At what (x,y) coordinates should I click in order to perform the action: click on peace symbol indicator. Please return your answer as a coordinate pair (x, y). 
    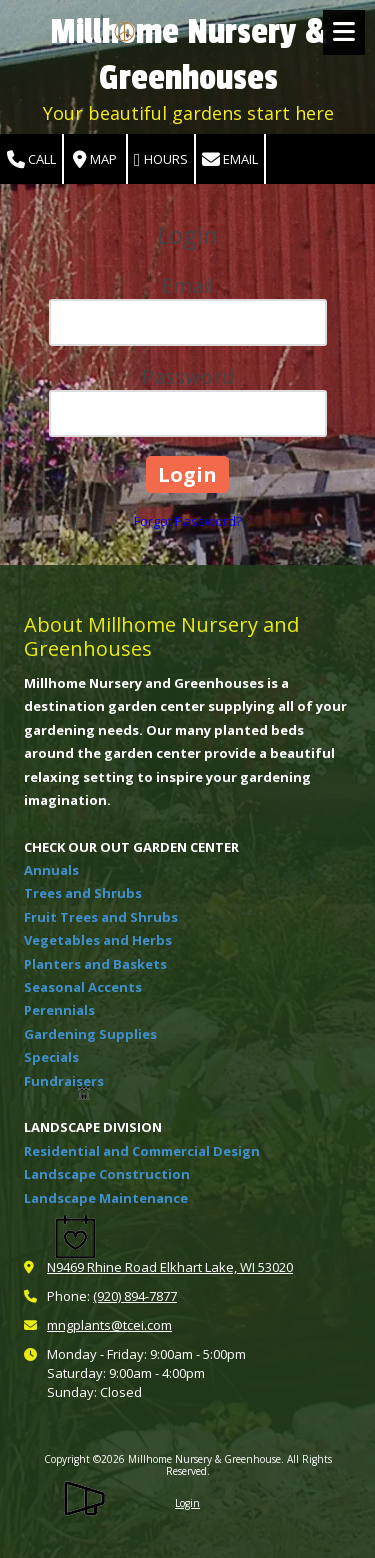
    Looking at the image, I should click on (124, 31).